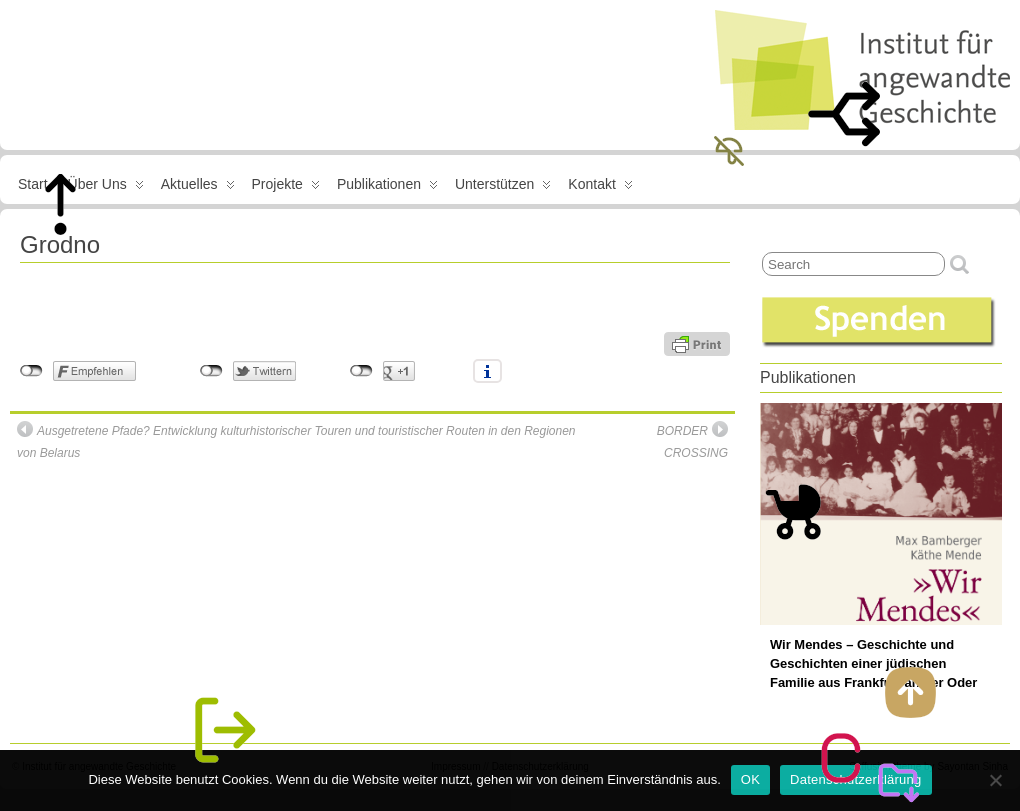 The image size is (1020, 811). What do you see at coordinates (60, 204) in the screenshot?
I see `step out of current function in debugger` at bounding box center [60, 204].